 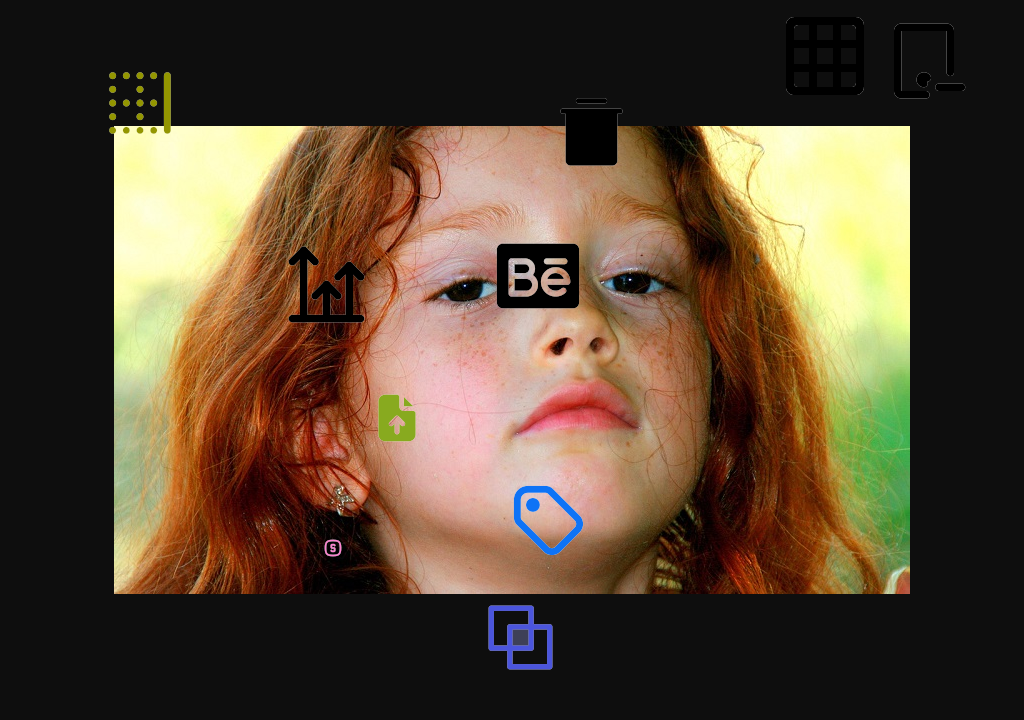 I want to click on apply border to right edge of selection, so click(x=140, y=103).